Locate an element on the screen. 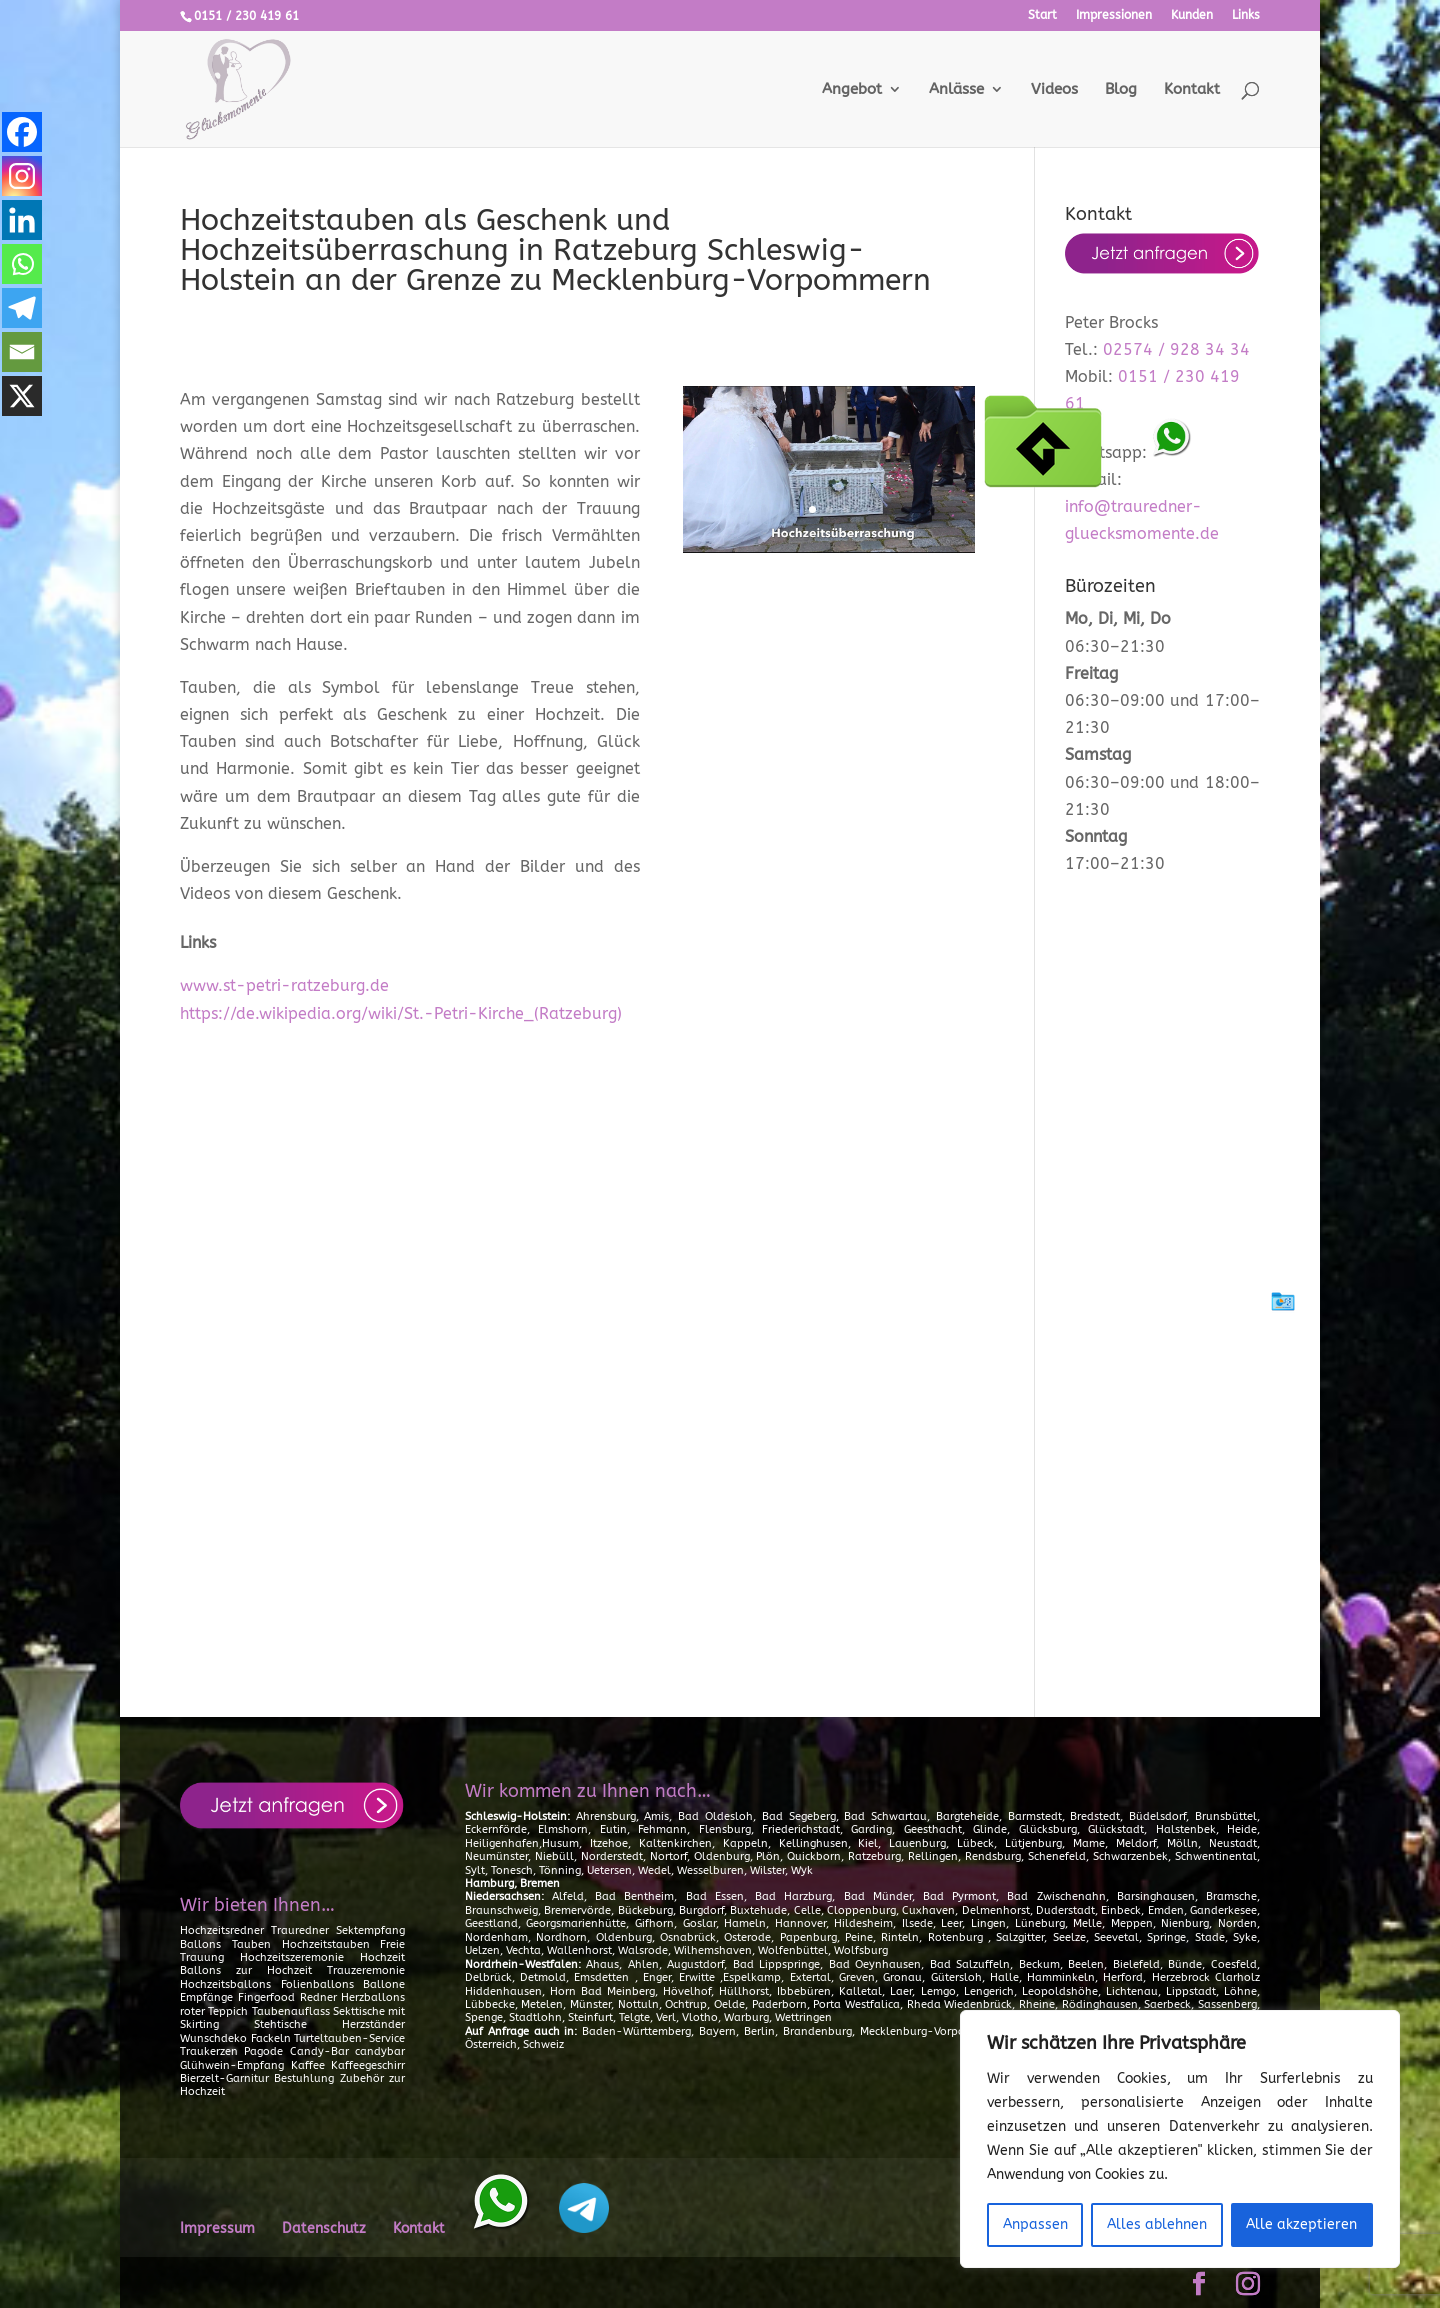 The image size is (1440, 2308). open game maker studio project folder is located at coordinates (1042, 444).